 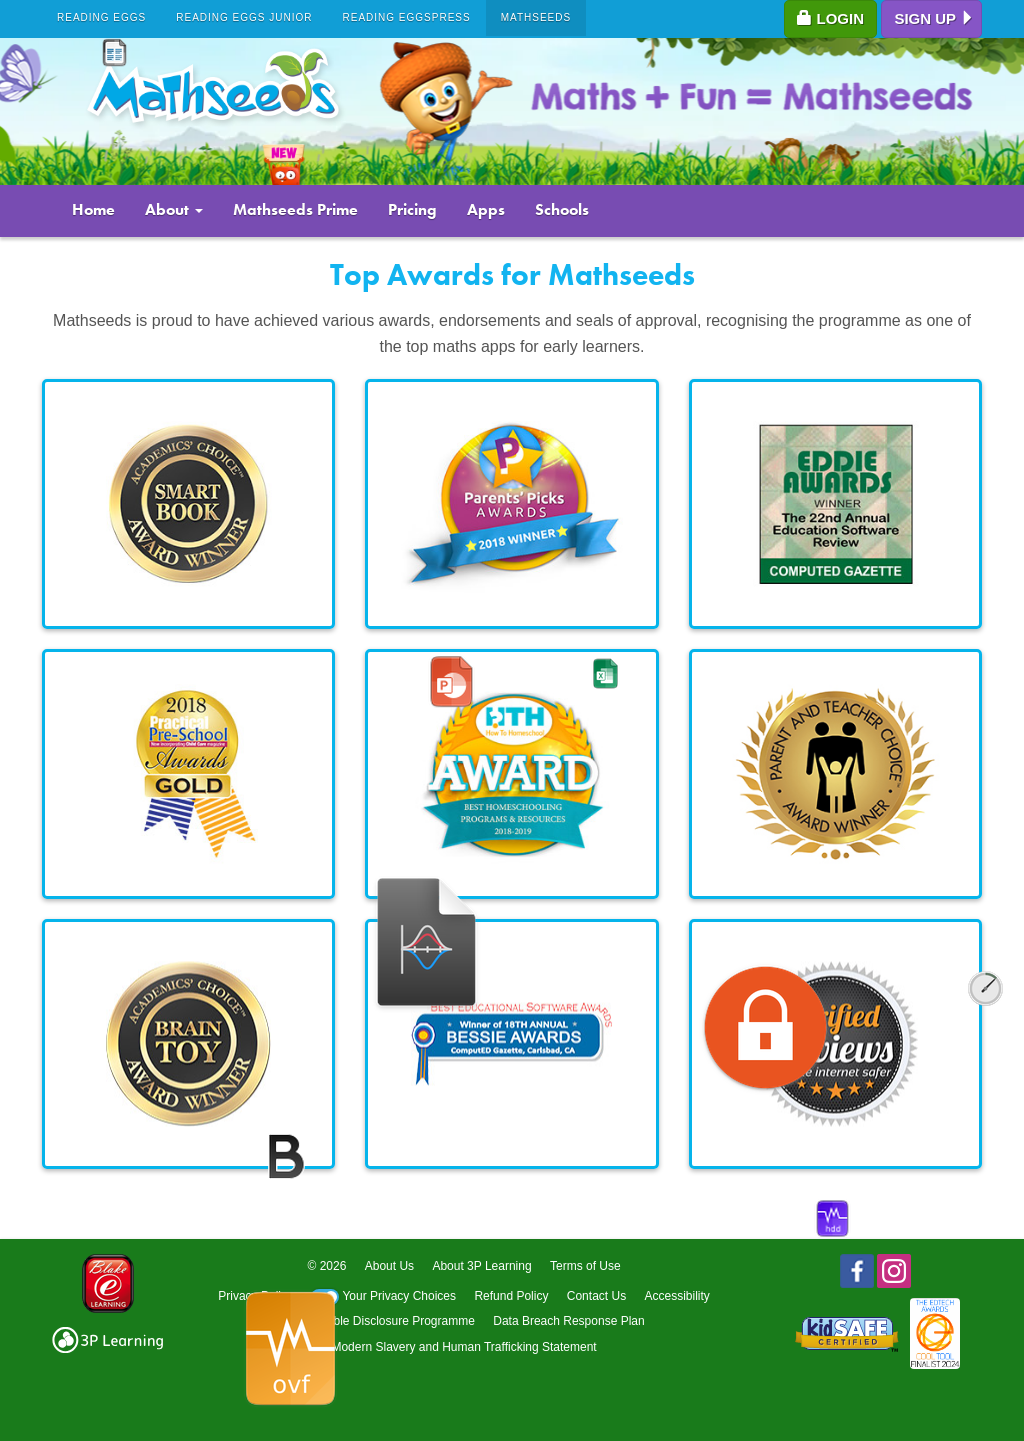 I want to click on open sysprof system profiler application, so click(x=985, y=988).